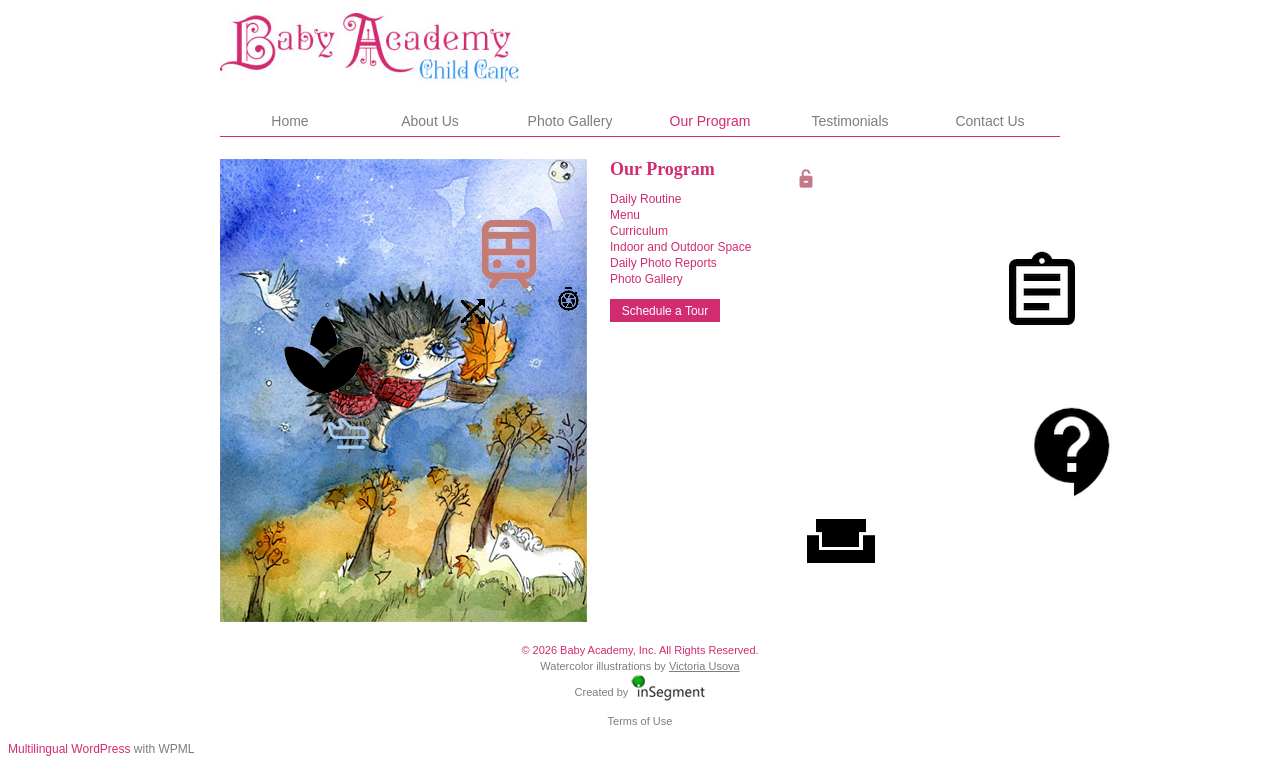 Image resolution: width=1280 pixels, height=769 pixels. What do you see at coordinates (509, 252) in the screenshot?
I see `access train schedules or railway information` at bounding box center [509, 252].